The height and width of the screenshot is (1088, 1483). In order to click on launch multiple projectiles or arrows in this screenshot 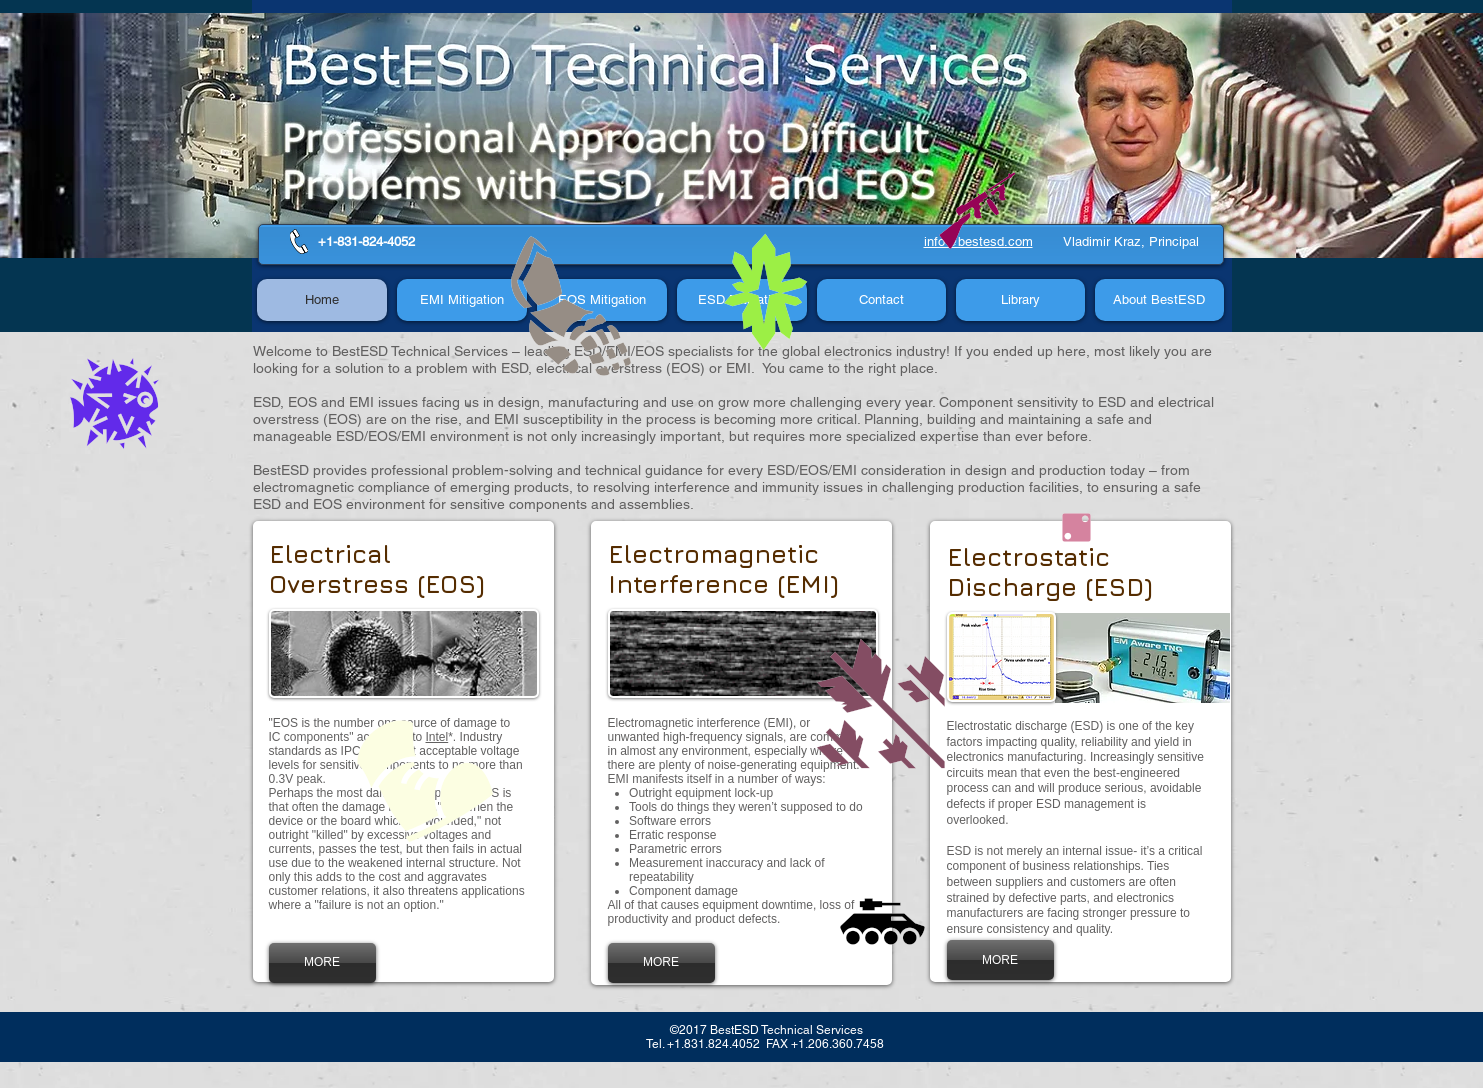, I will do `click(880, 703)`.